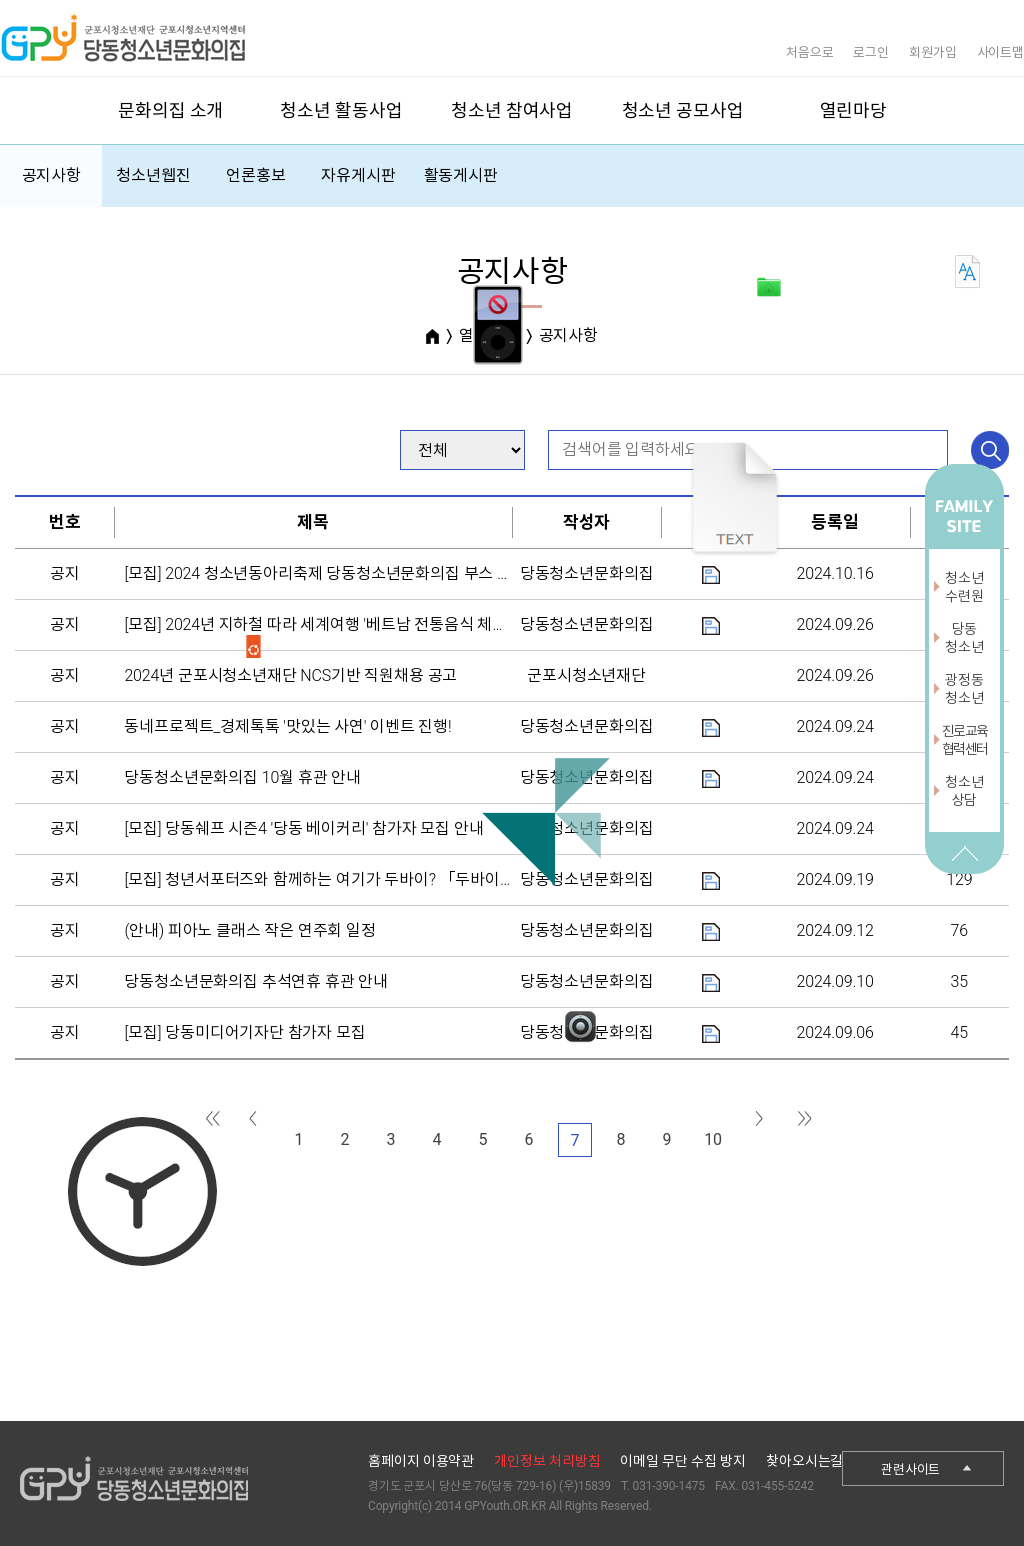  Describe the element at coordinates (253, 646) in the screenshot. I see `open the ubuntu system menu` at that location.